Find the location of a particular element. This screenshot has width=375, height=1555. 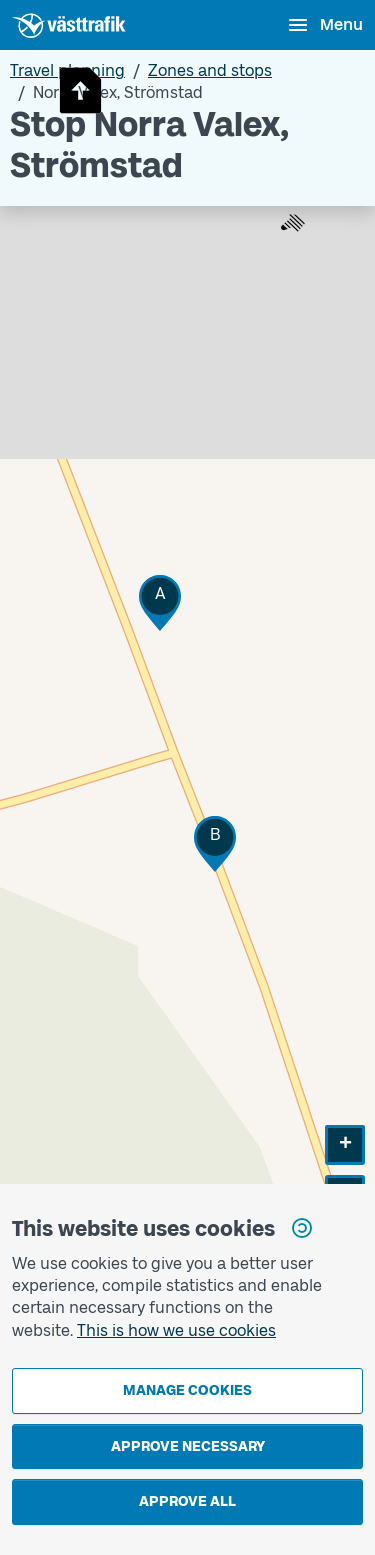

open zebpay cryptocurrency exchange app is located at coordinates (293, 223).